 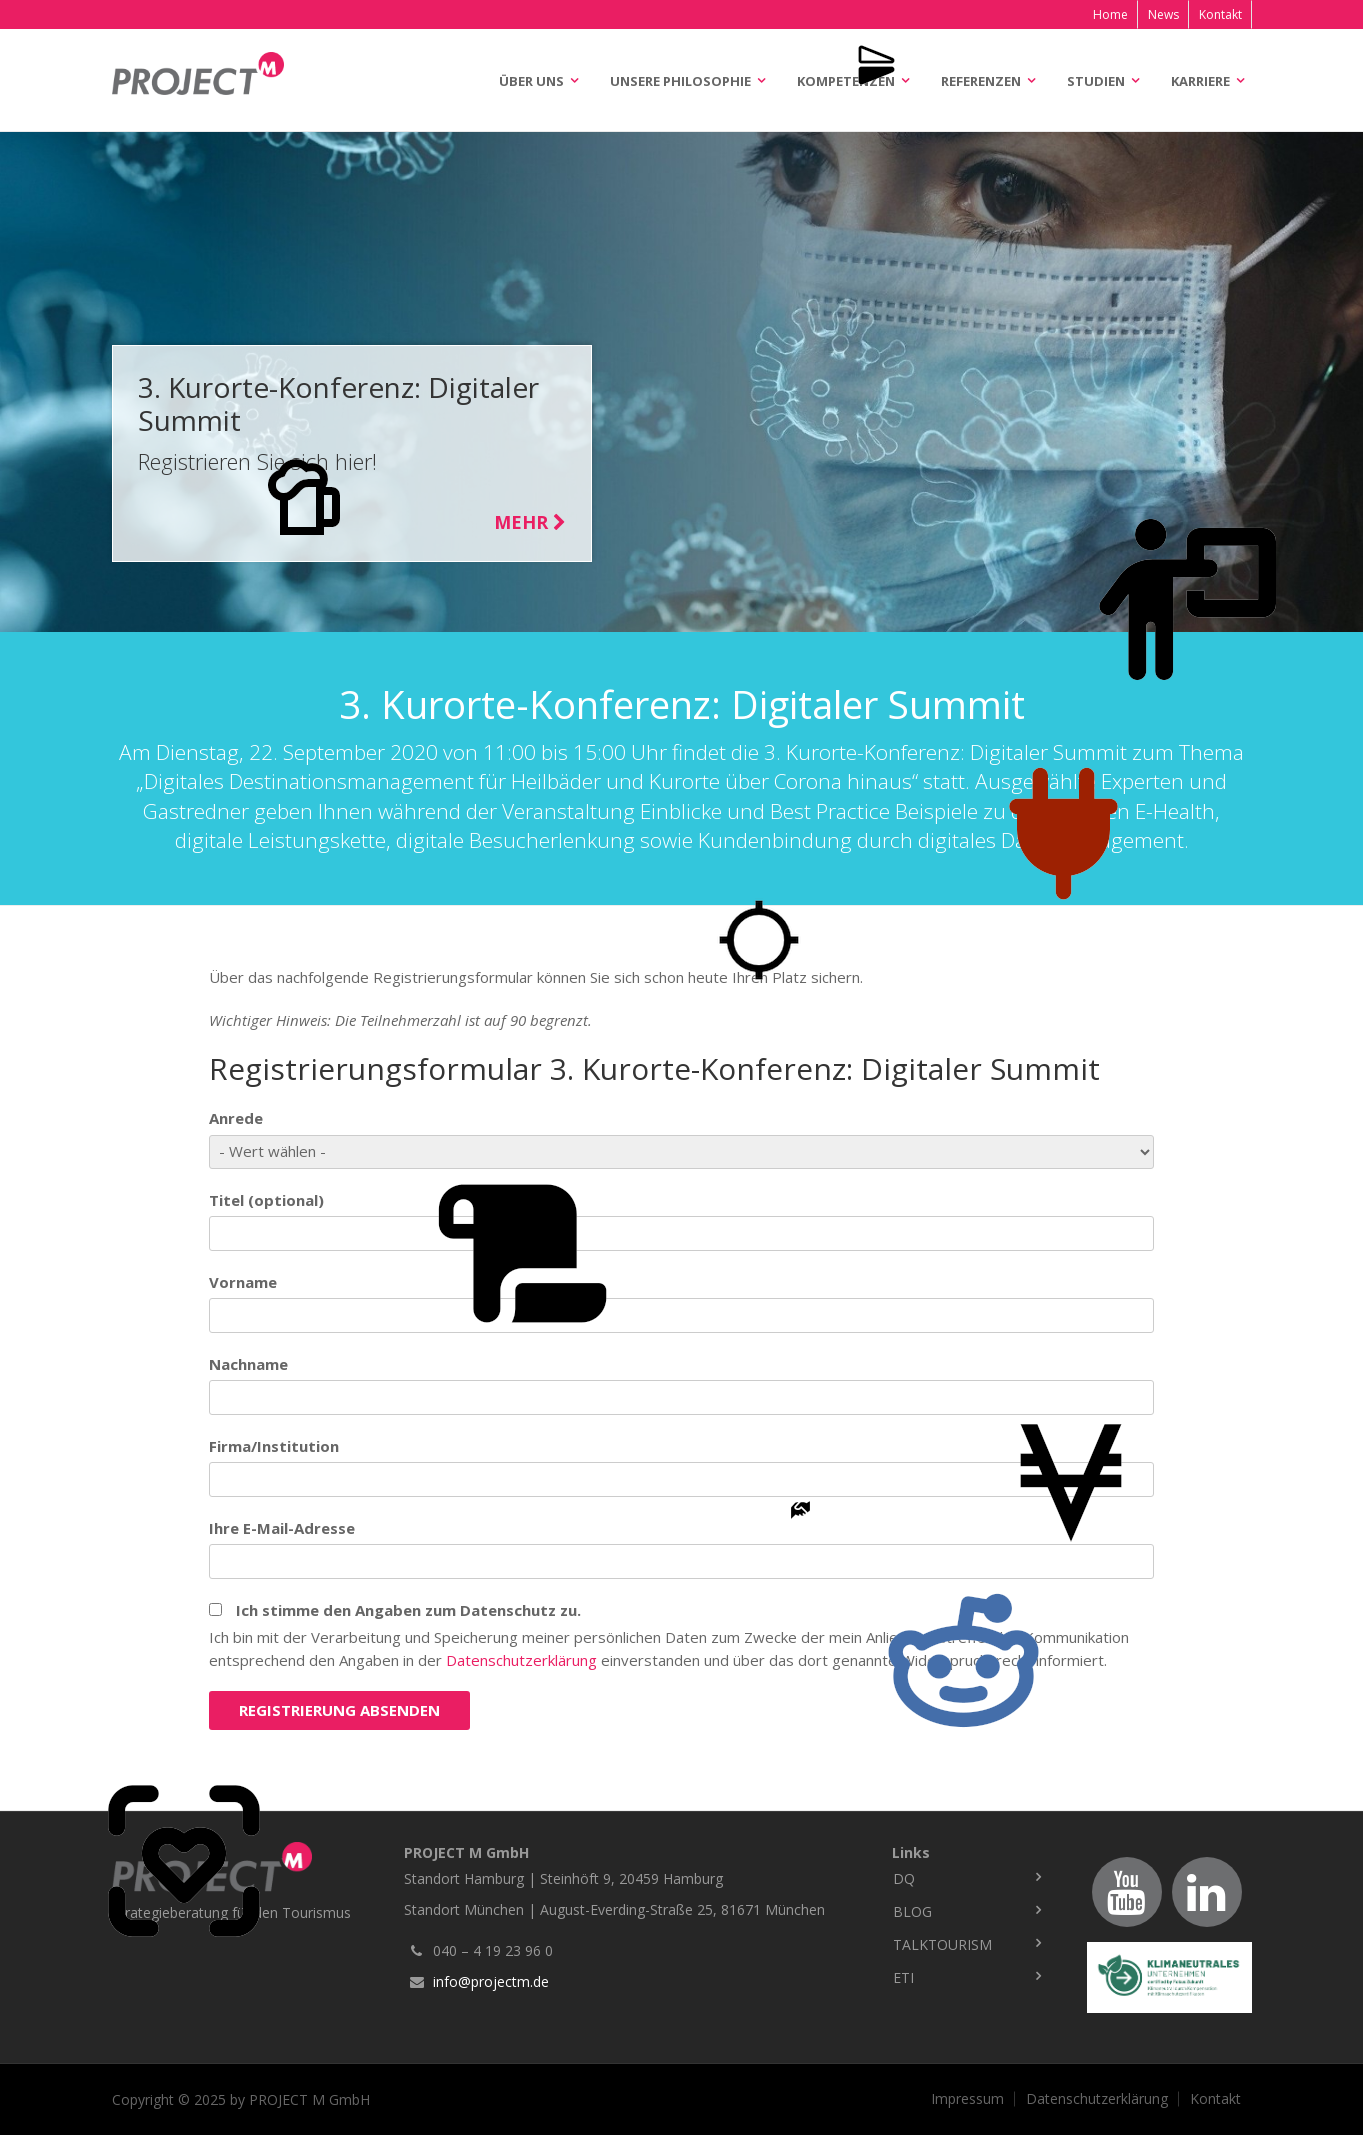 What do you see at coordinates (184, 1861) in the screenshot?
I see `scan or detect health metrics` at bounding box center [184, 1861].